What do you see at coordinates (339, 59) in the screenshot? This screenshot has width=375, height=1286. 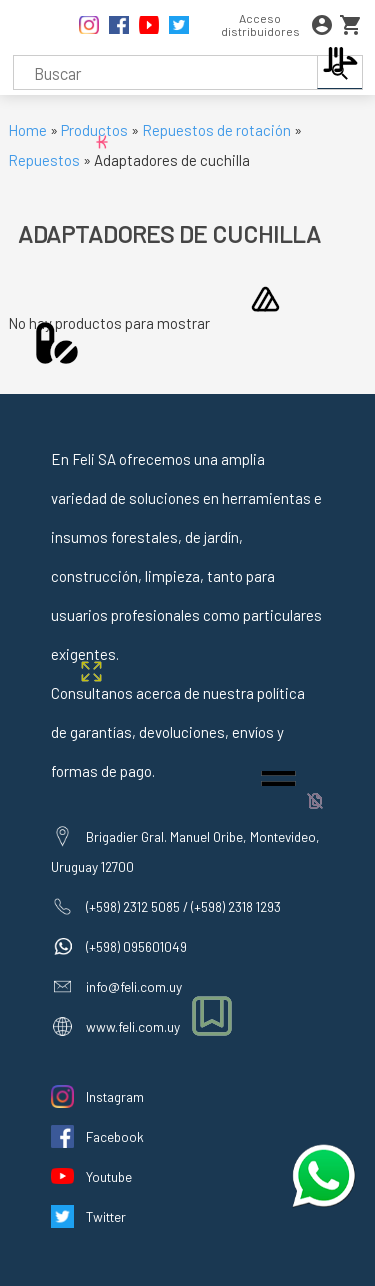 I see `switch to arabic language` at bounding box center [339, 59].